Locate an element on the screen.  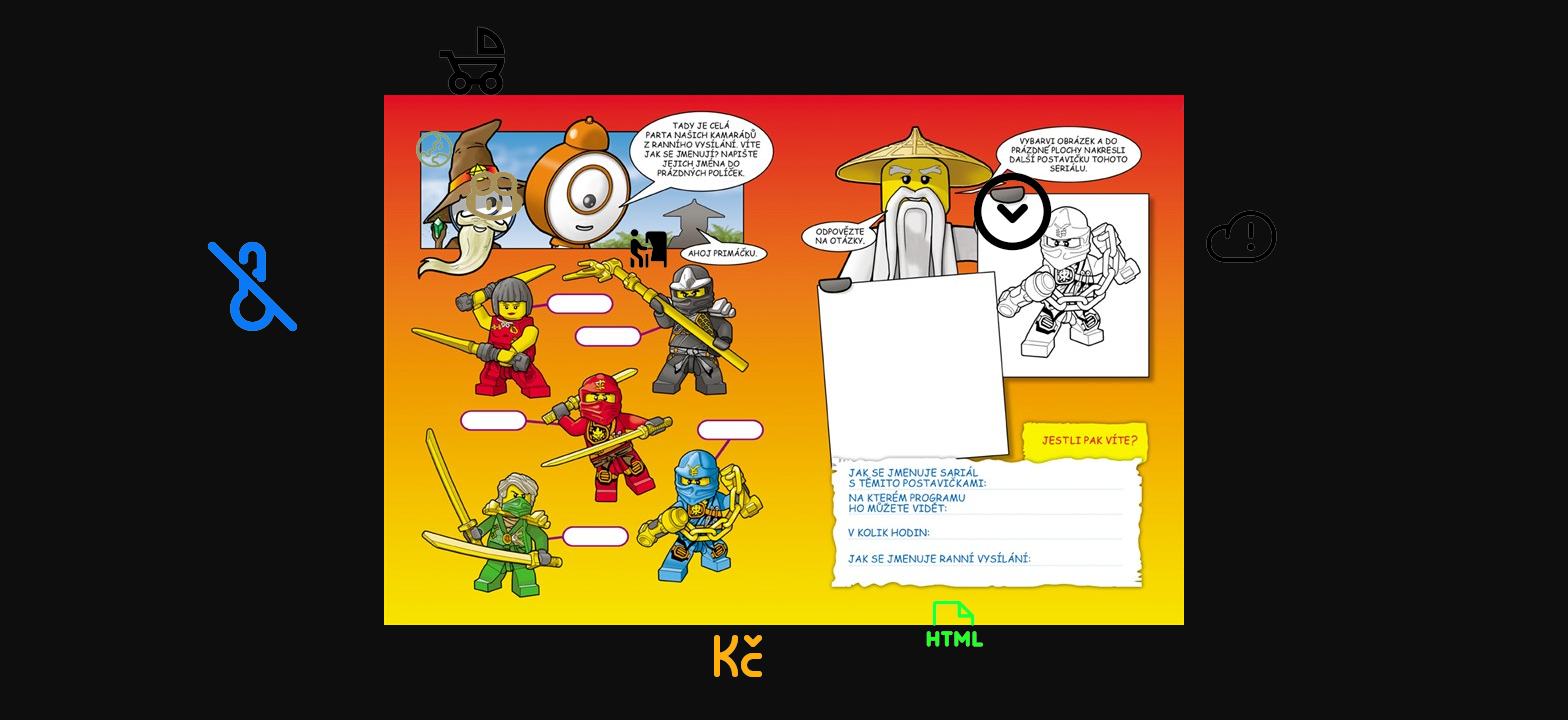
open an HTML file is located at coordinates (953, 625).